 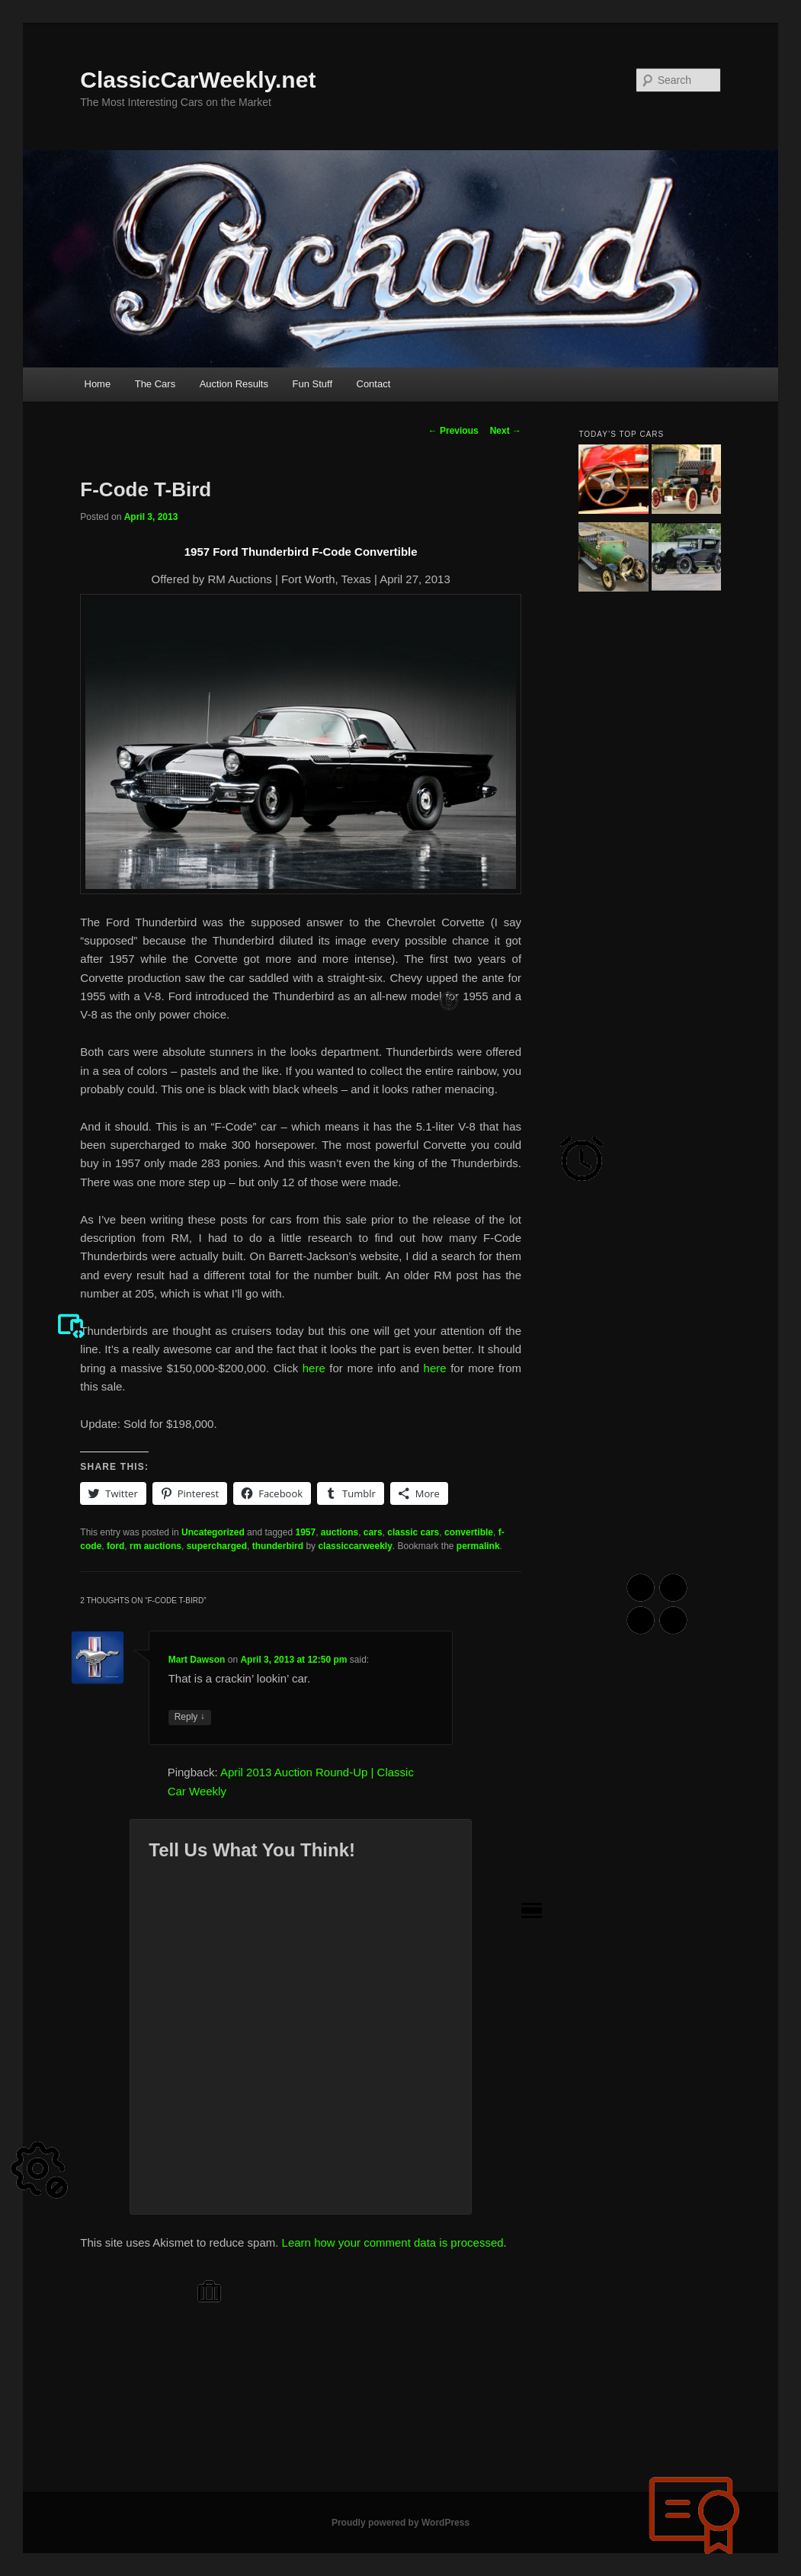 I want to click on set or view alarms, so click(x=582, y=1158).